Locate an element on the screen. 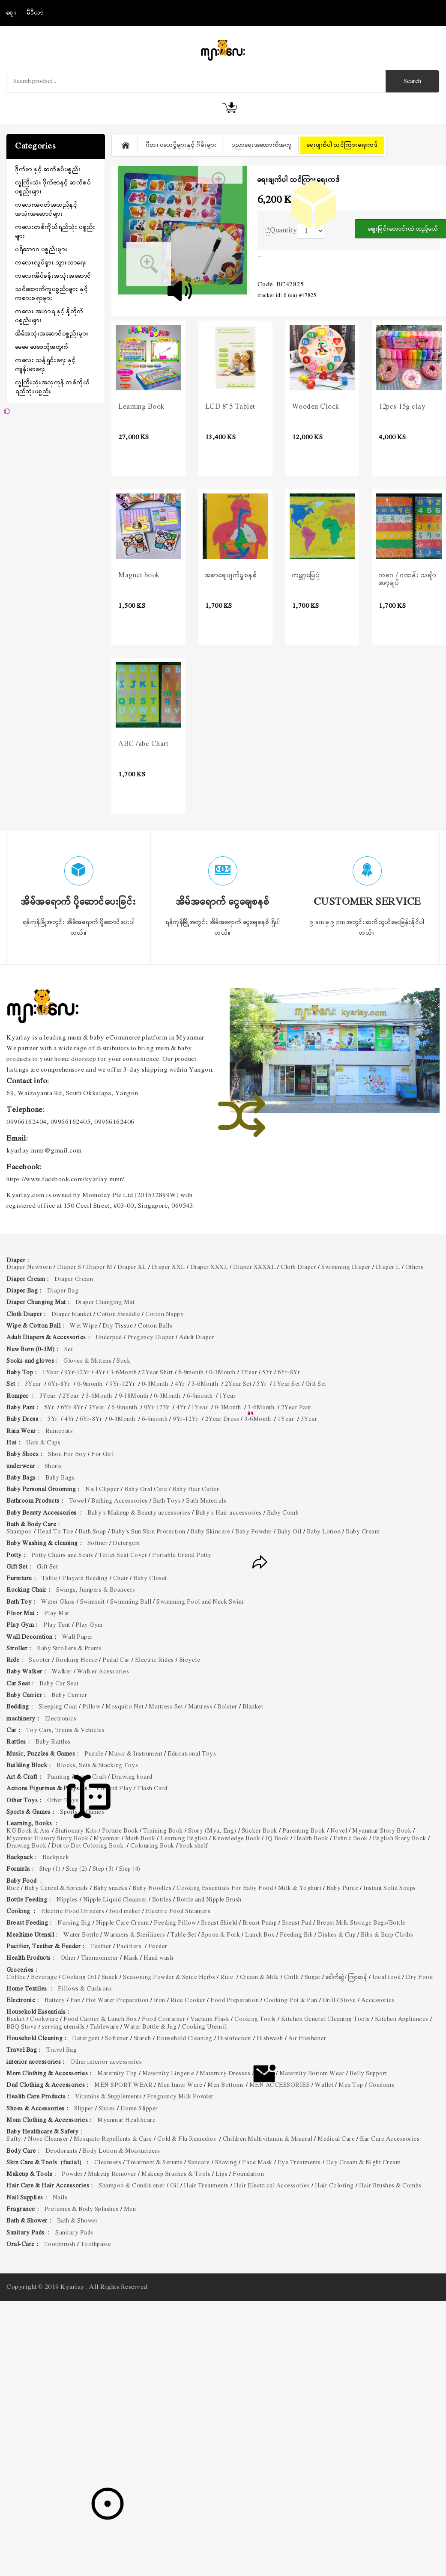 The image size is (446, 2576). indicates unread email in inbox is located at coordinates (264, 2074).